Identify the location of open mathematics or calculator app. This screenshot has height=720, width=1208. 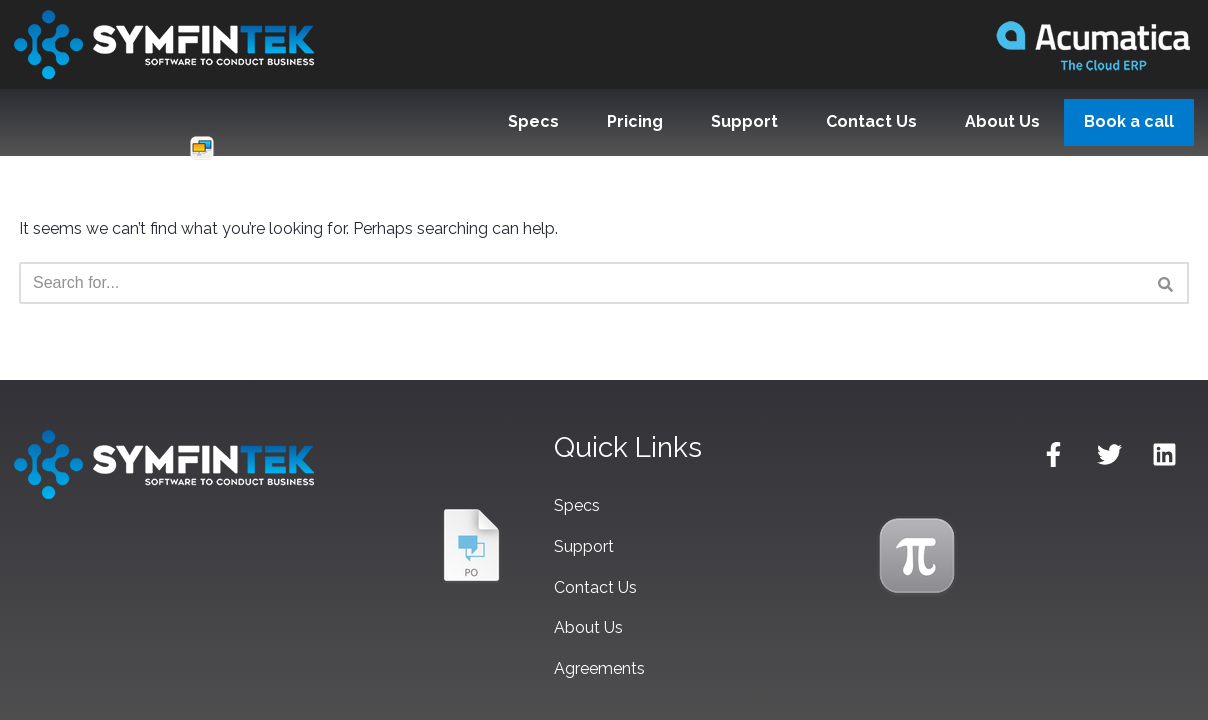
(917, 557).